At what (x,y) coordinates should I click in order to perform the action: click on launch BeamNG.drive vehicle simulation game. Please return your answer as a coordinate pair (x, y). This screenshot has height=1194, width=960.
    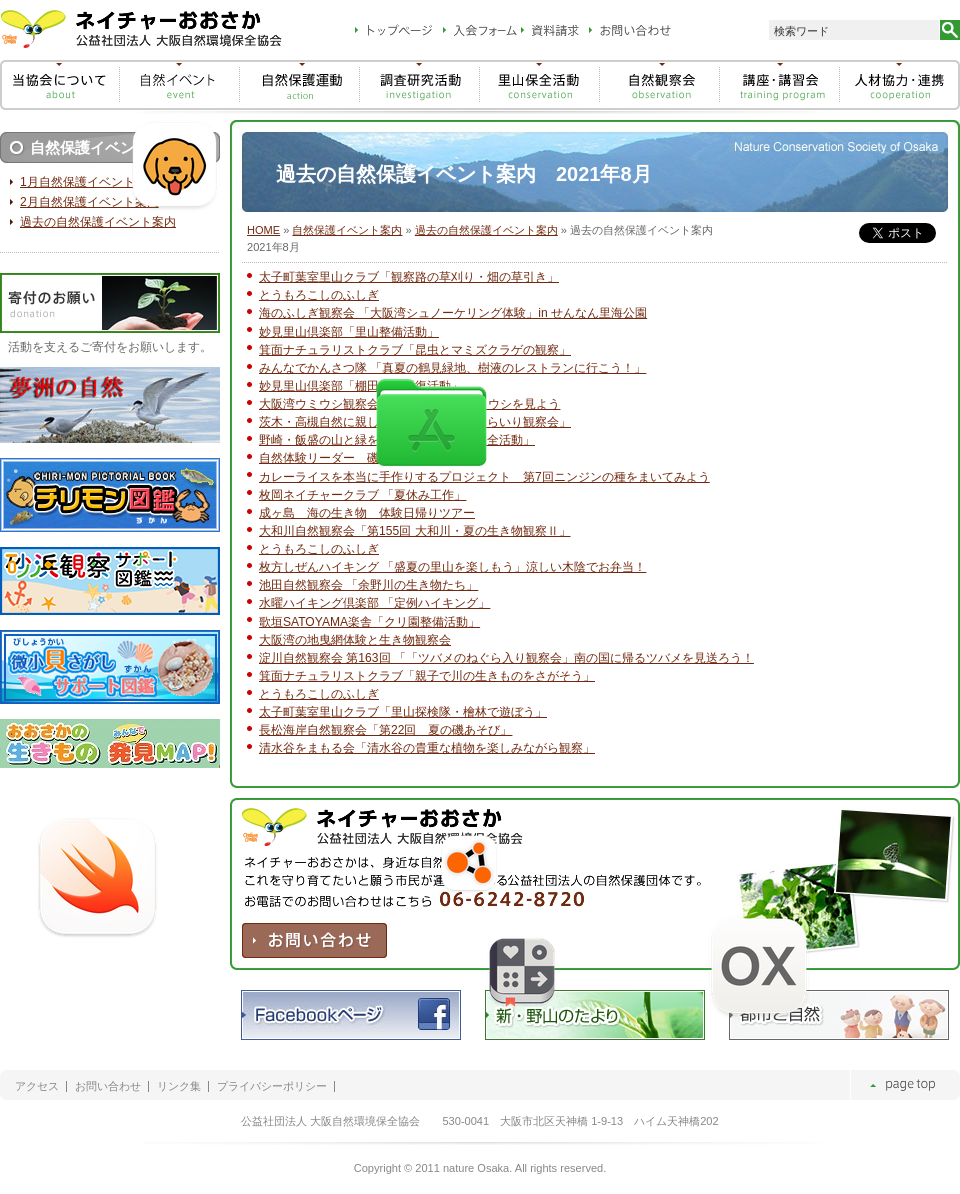
    Looking at the image, I should click on (469, 863).